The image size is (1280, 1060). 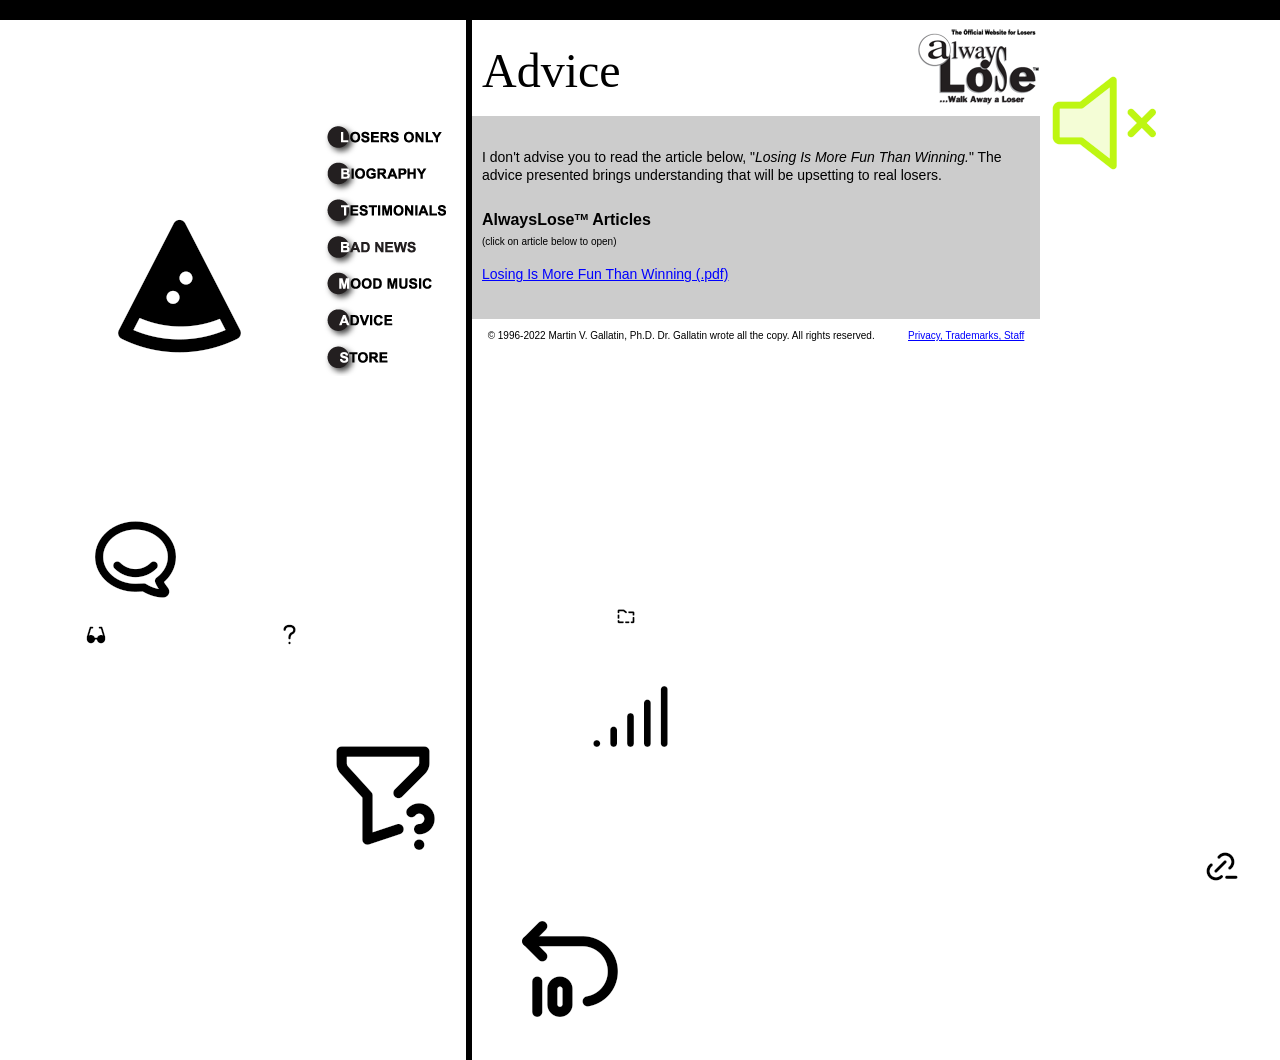 I want to click on skip backward 10 seconds, so click(x=567, y=971).